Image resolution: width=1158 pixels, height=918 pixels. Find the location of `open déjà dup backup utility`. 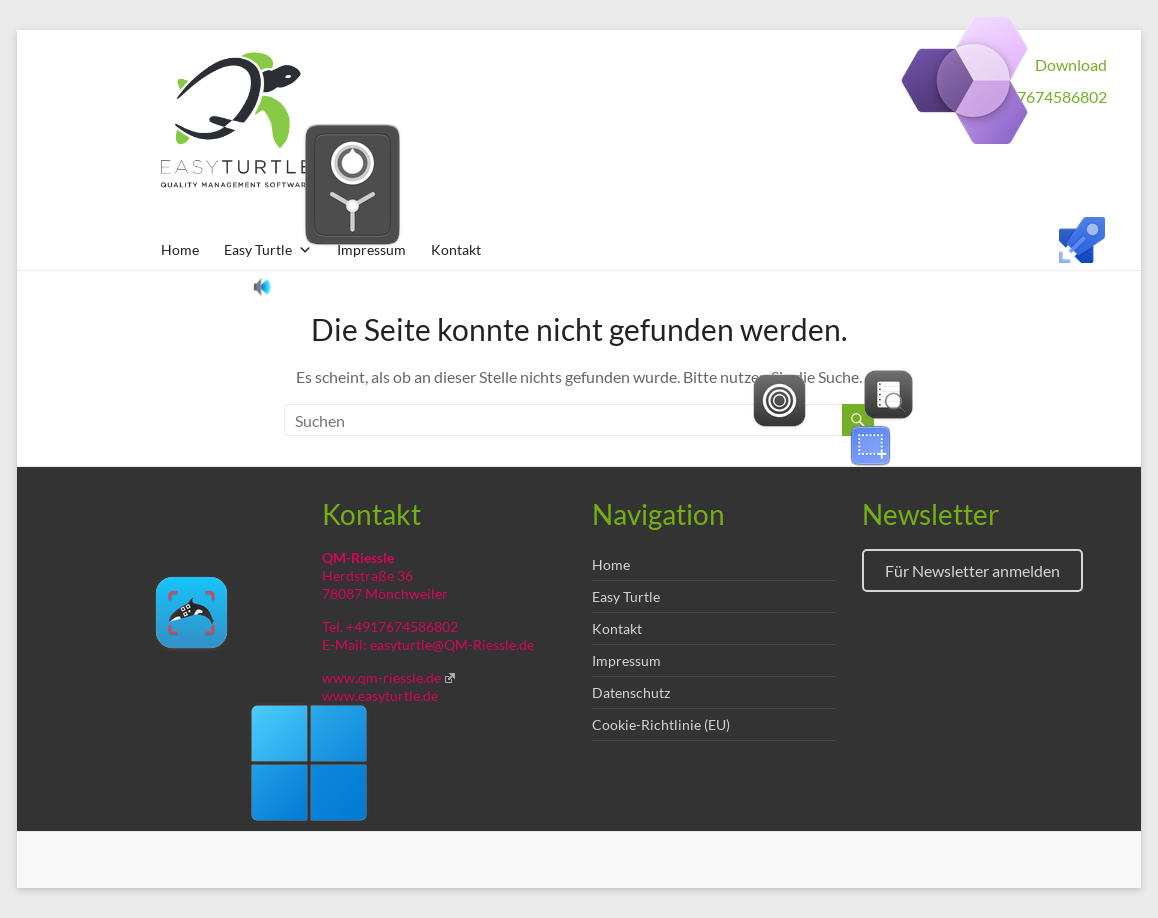

open déjà dup backup utility is located at coordinates (352, 184).